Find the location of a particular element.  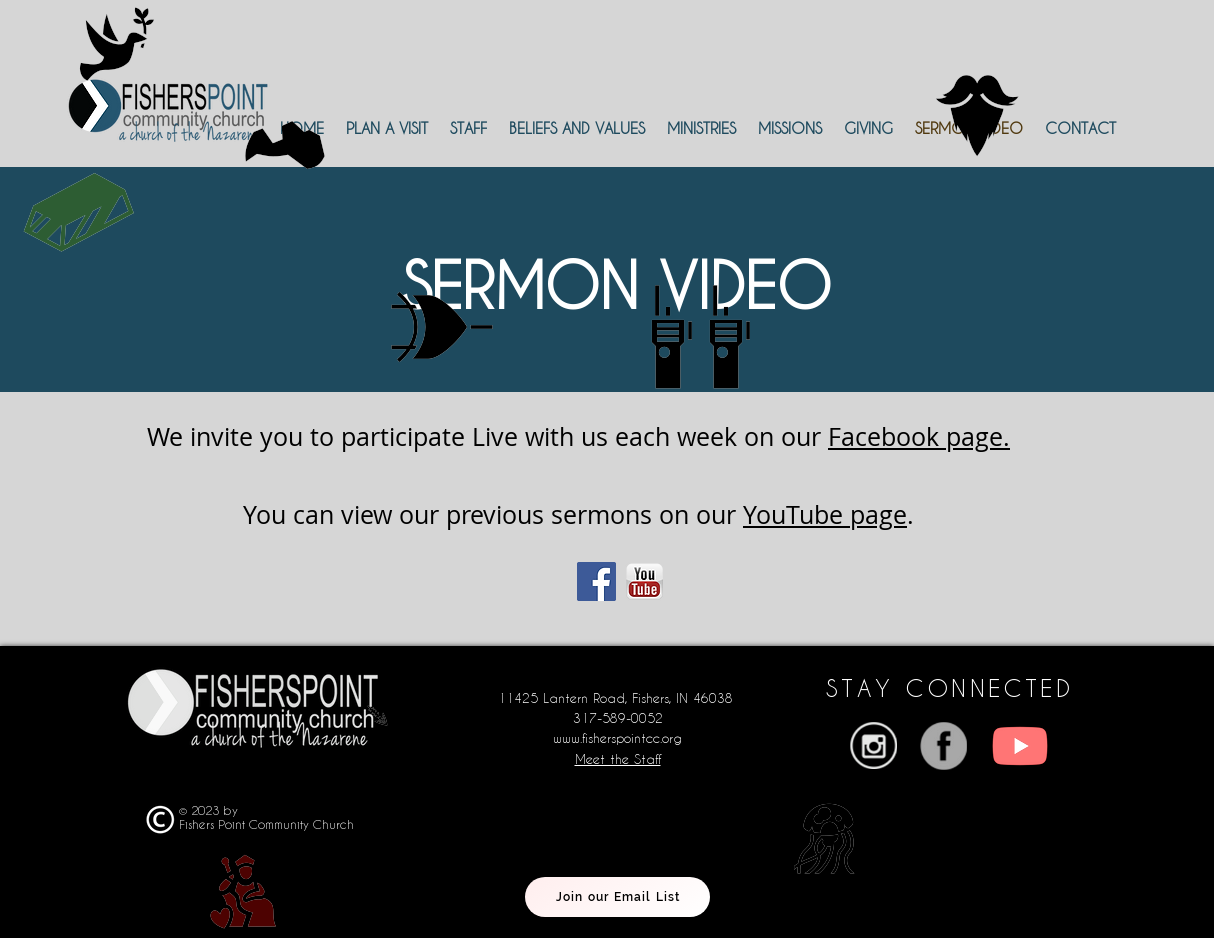

select a piercing or armor-penetrating attack is located at coordinates (377, 715).